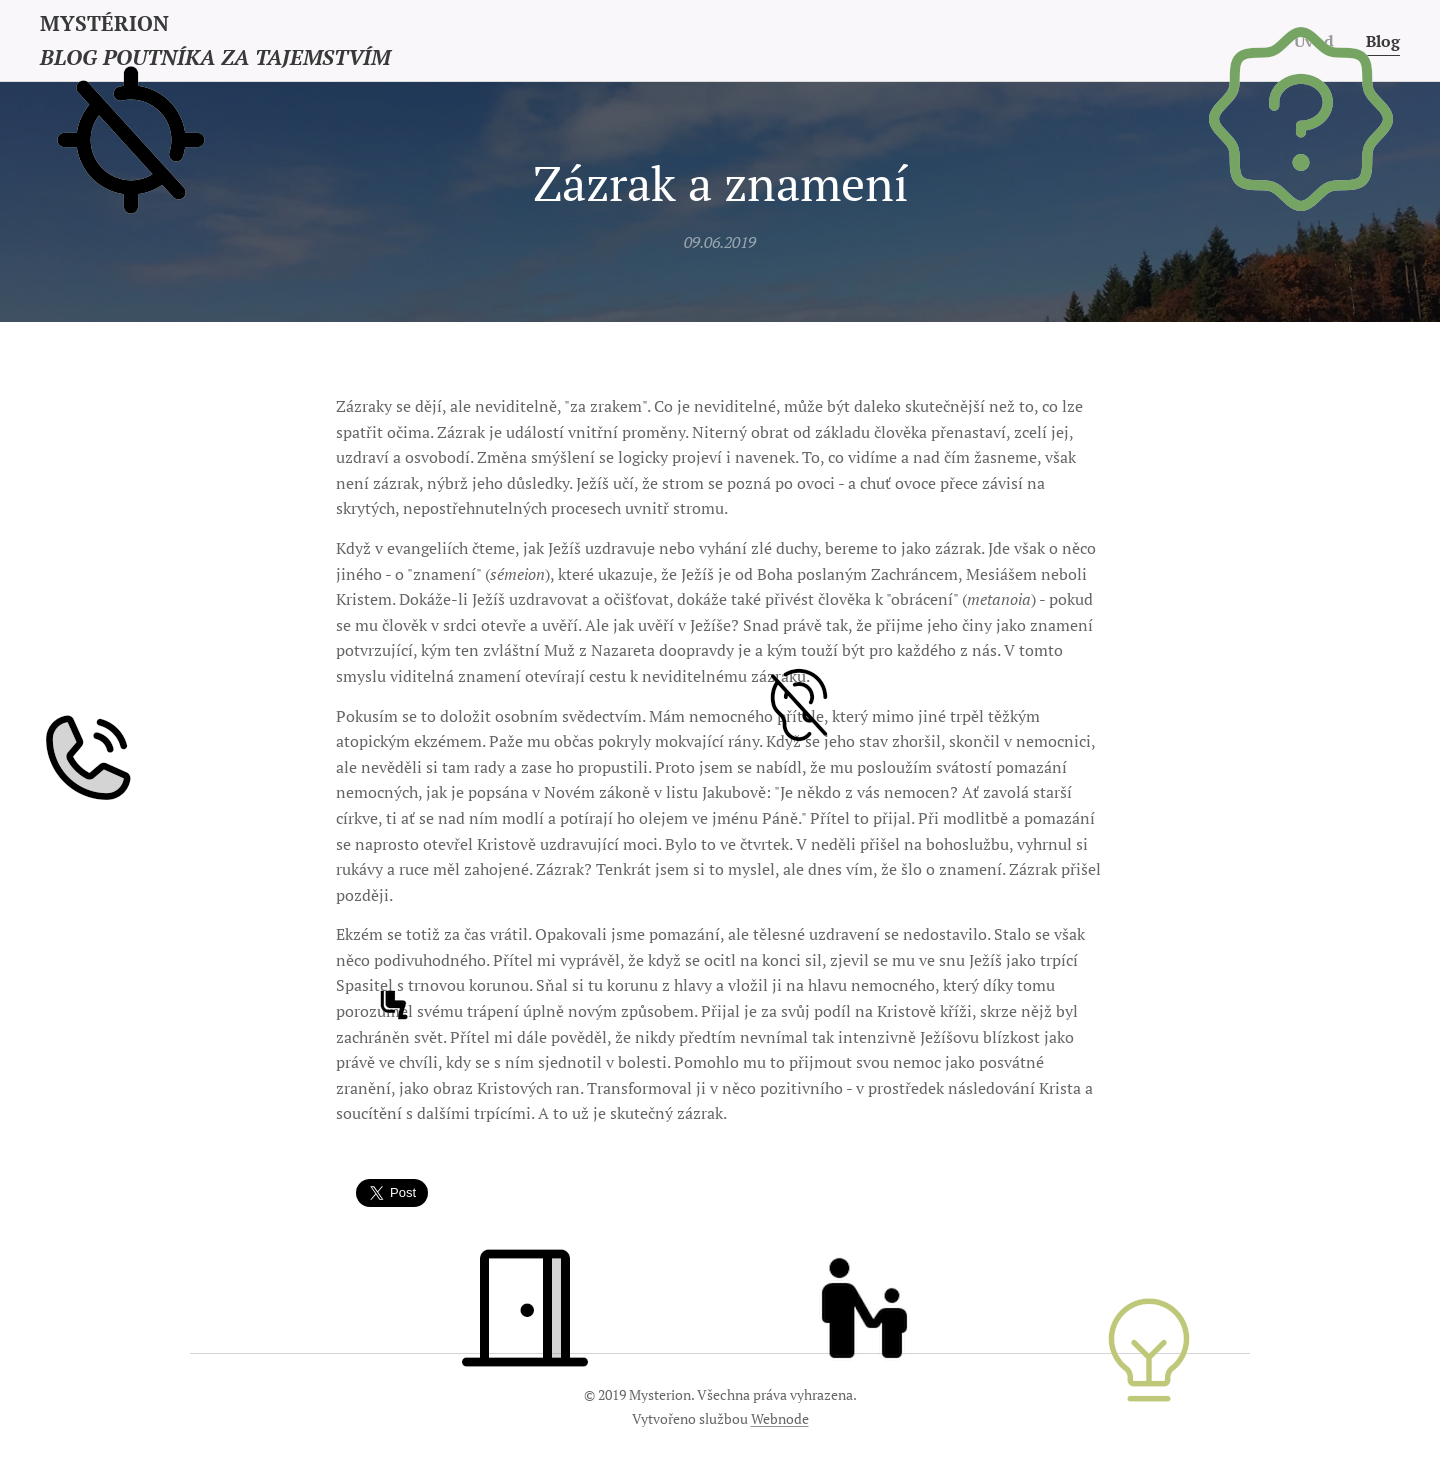  I want to click on log out or exit the current session, so click(525, 1308).